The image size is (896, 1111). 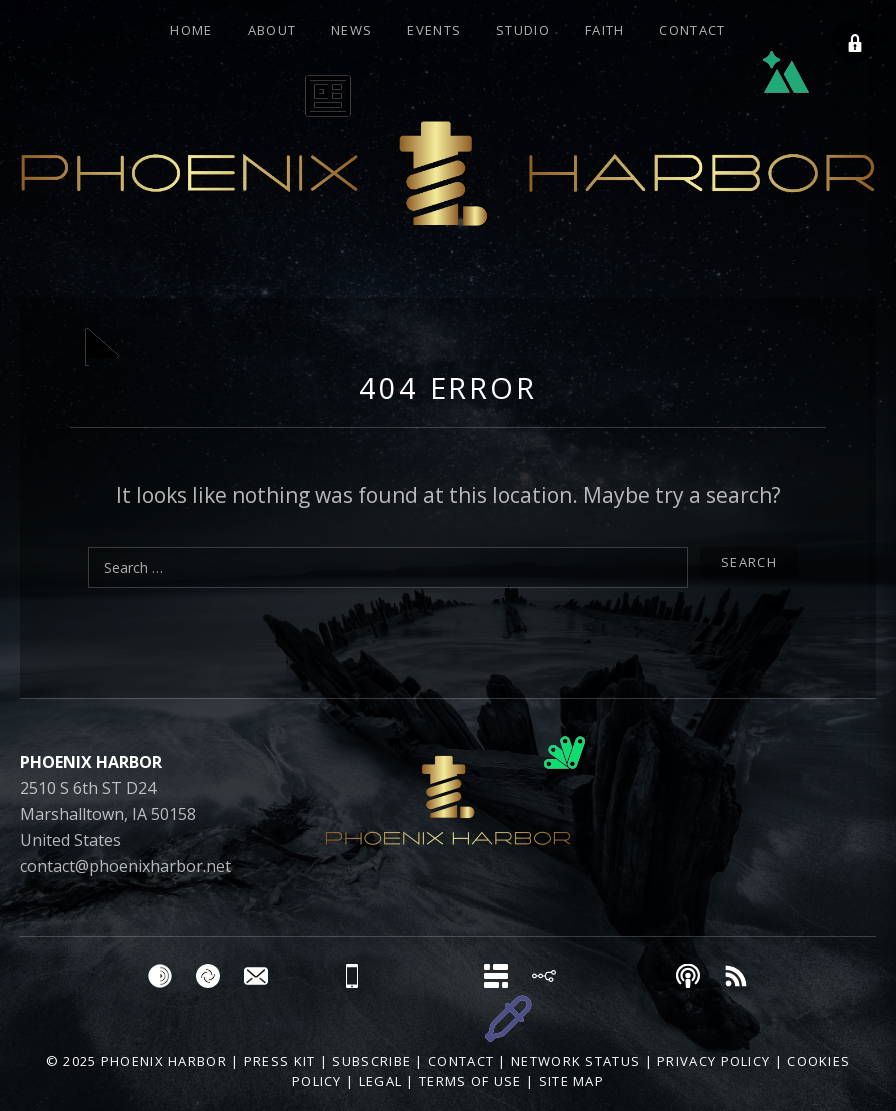 I want to click on view news articles, so click(x=328, y=96).